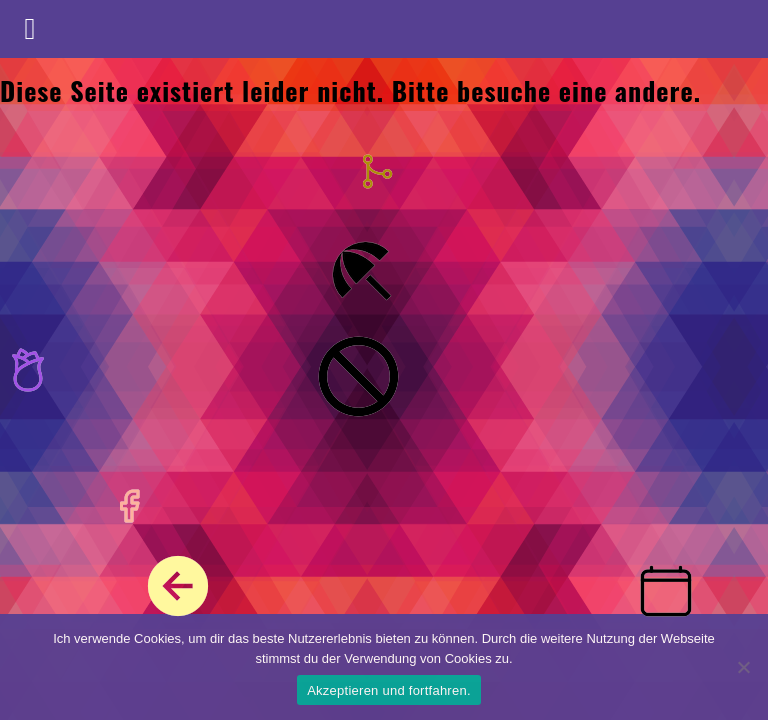  Describe the element at coordinates (666, 591) in the screenshot. I see `view empty calendar or schedule` at that location.